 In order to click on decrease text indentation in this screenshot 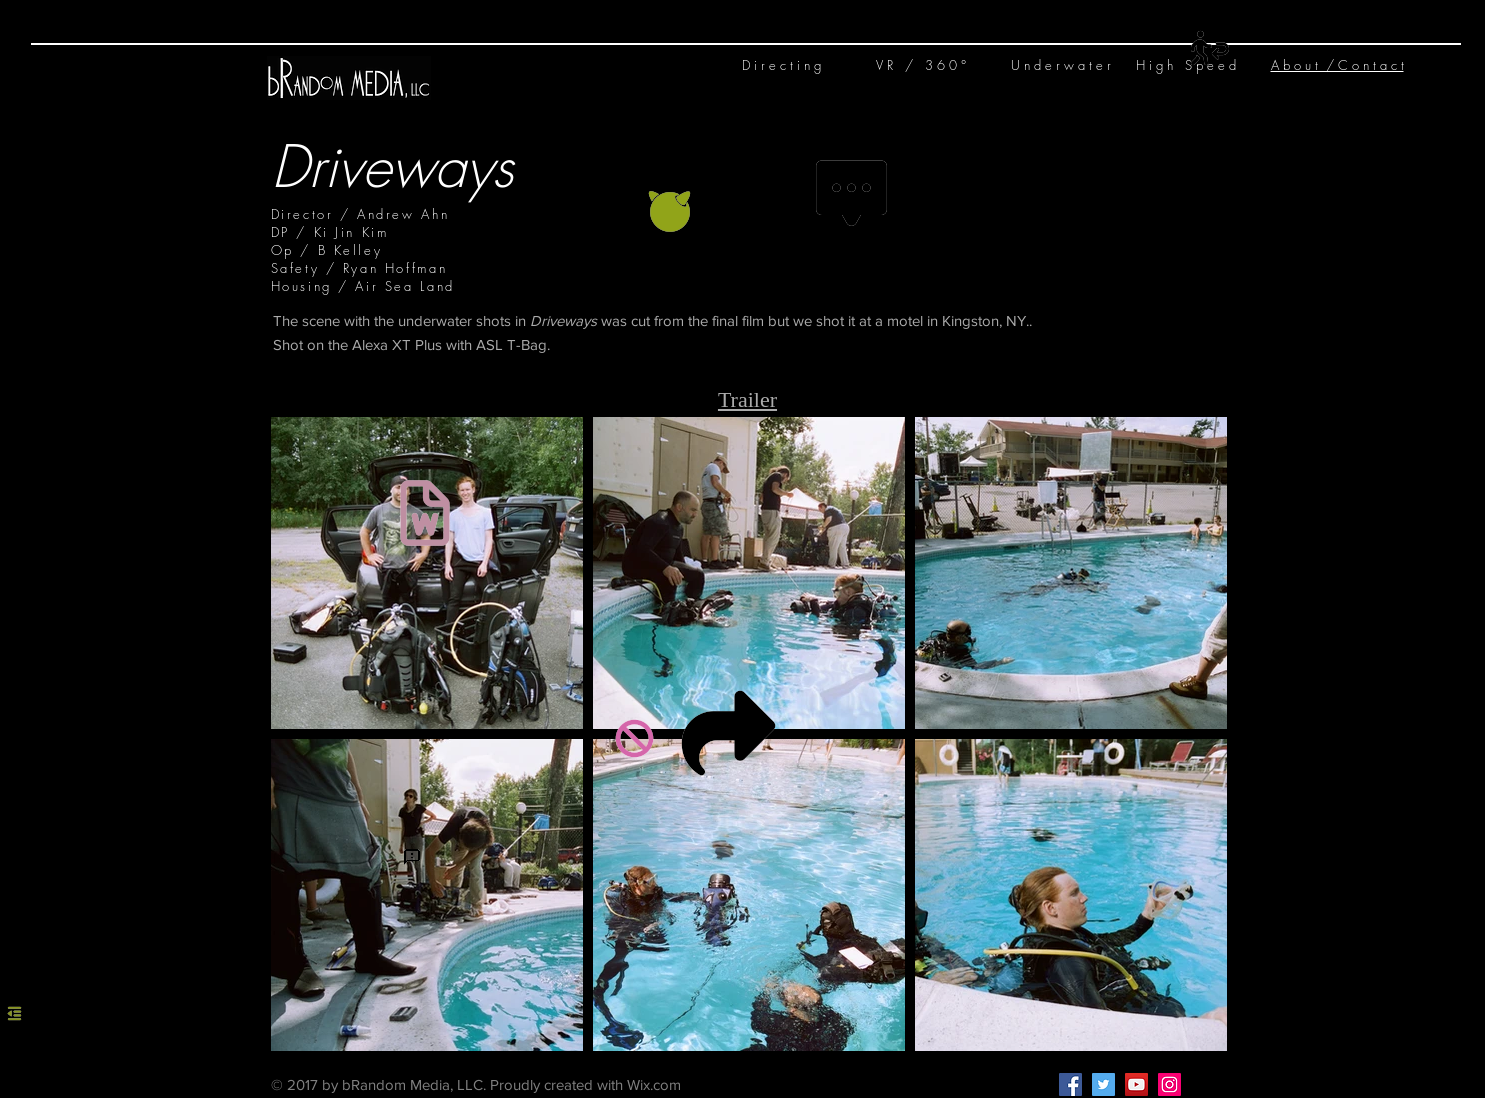, I will do `click(14, 1013)`.